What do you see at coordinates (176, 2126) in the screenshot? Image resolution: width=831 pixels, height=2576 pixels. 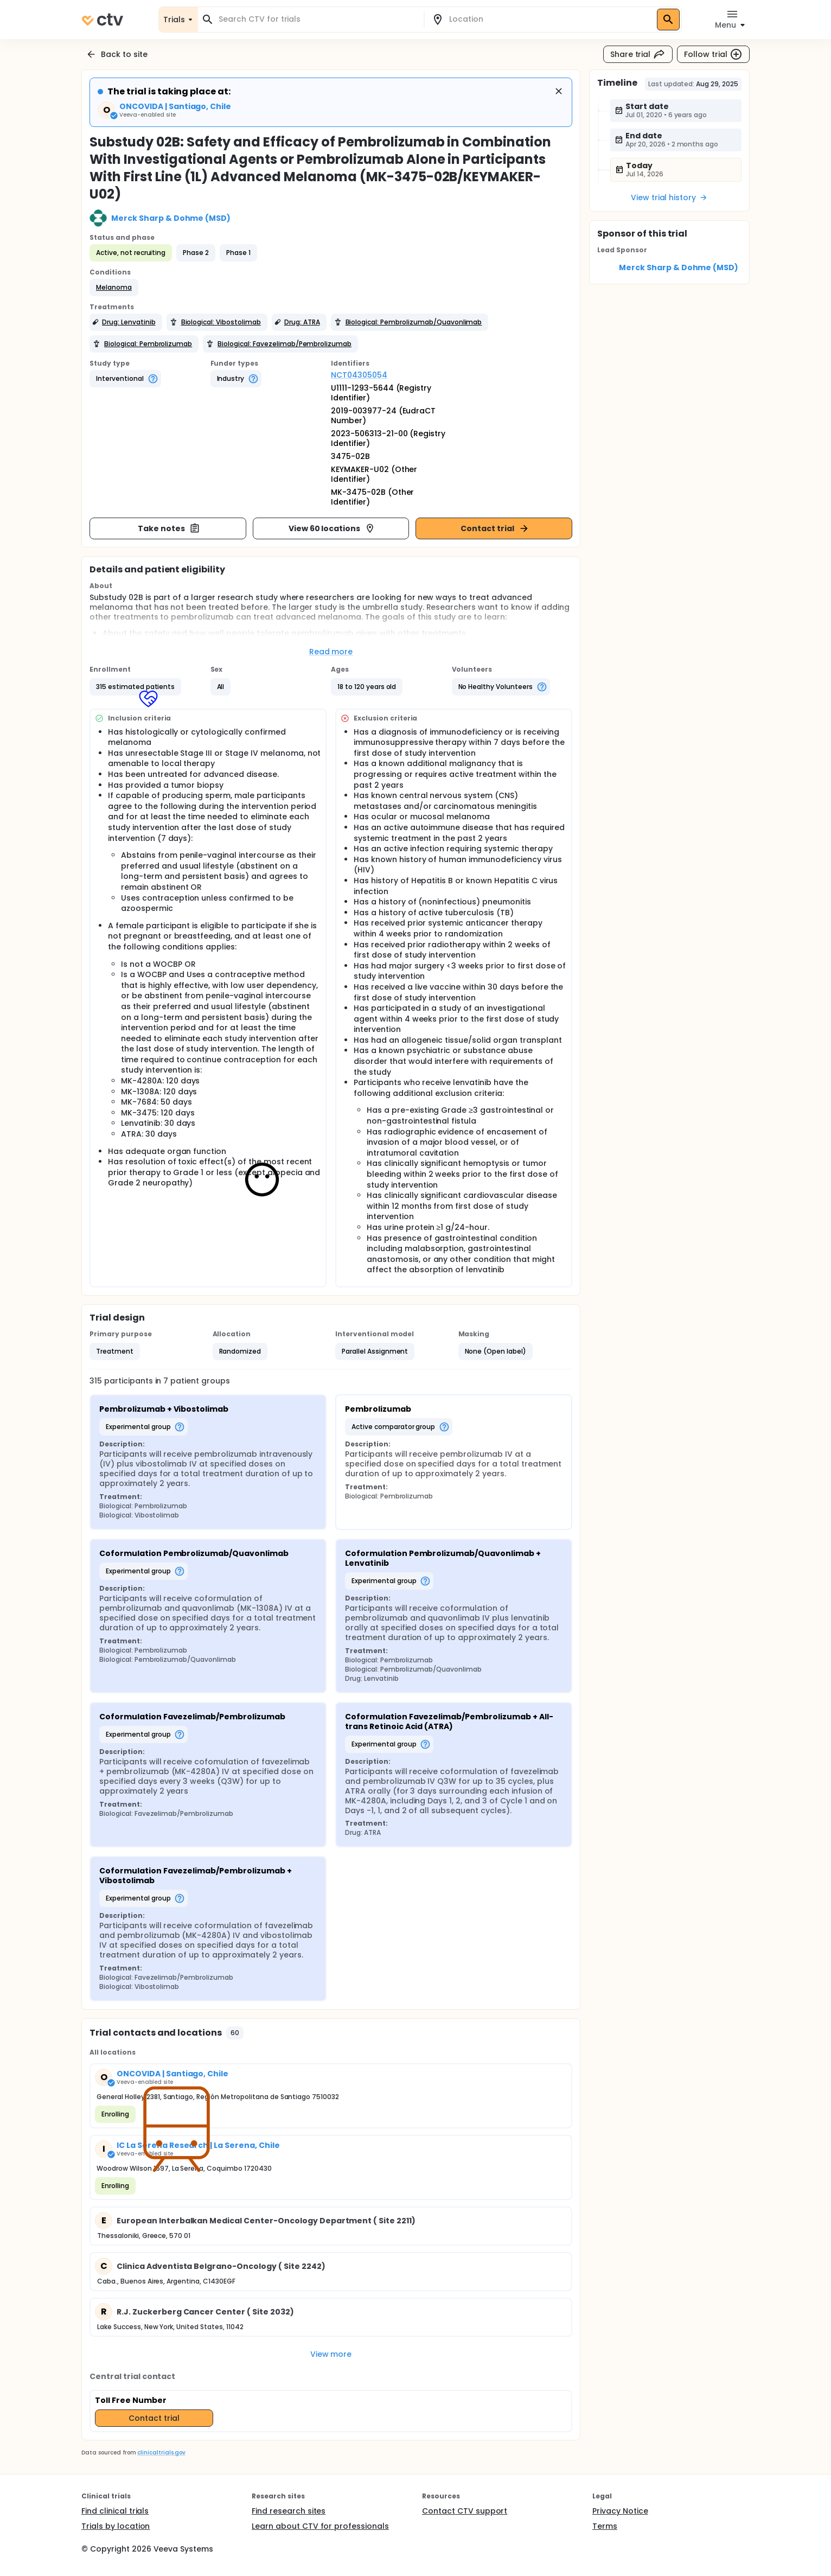 I see `access train or rail transit options` at bounding box center [176, 2126].